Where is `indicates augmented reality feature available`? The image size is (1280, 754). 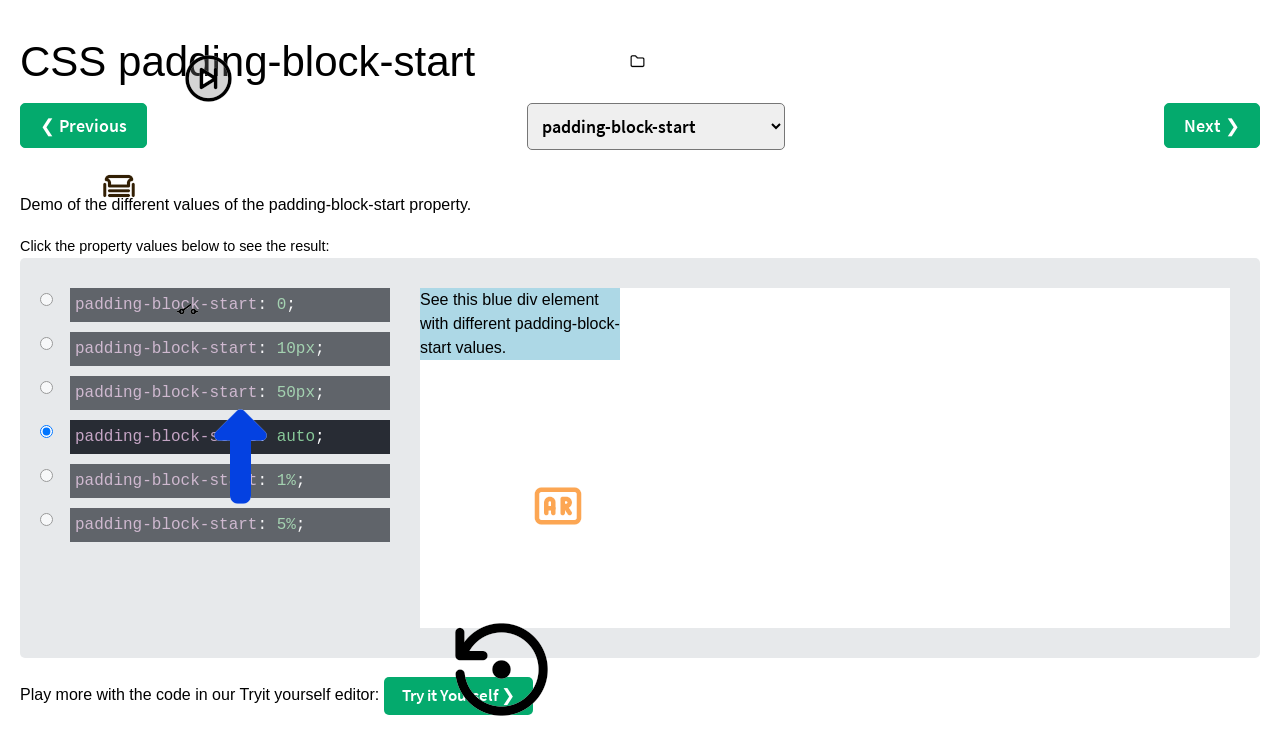
indicates augmented reality feature available is located at coordinates (558, 506).